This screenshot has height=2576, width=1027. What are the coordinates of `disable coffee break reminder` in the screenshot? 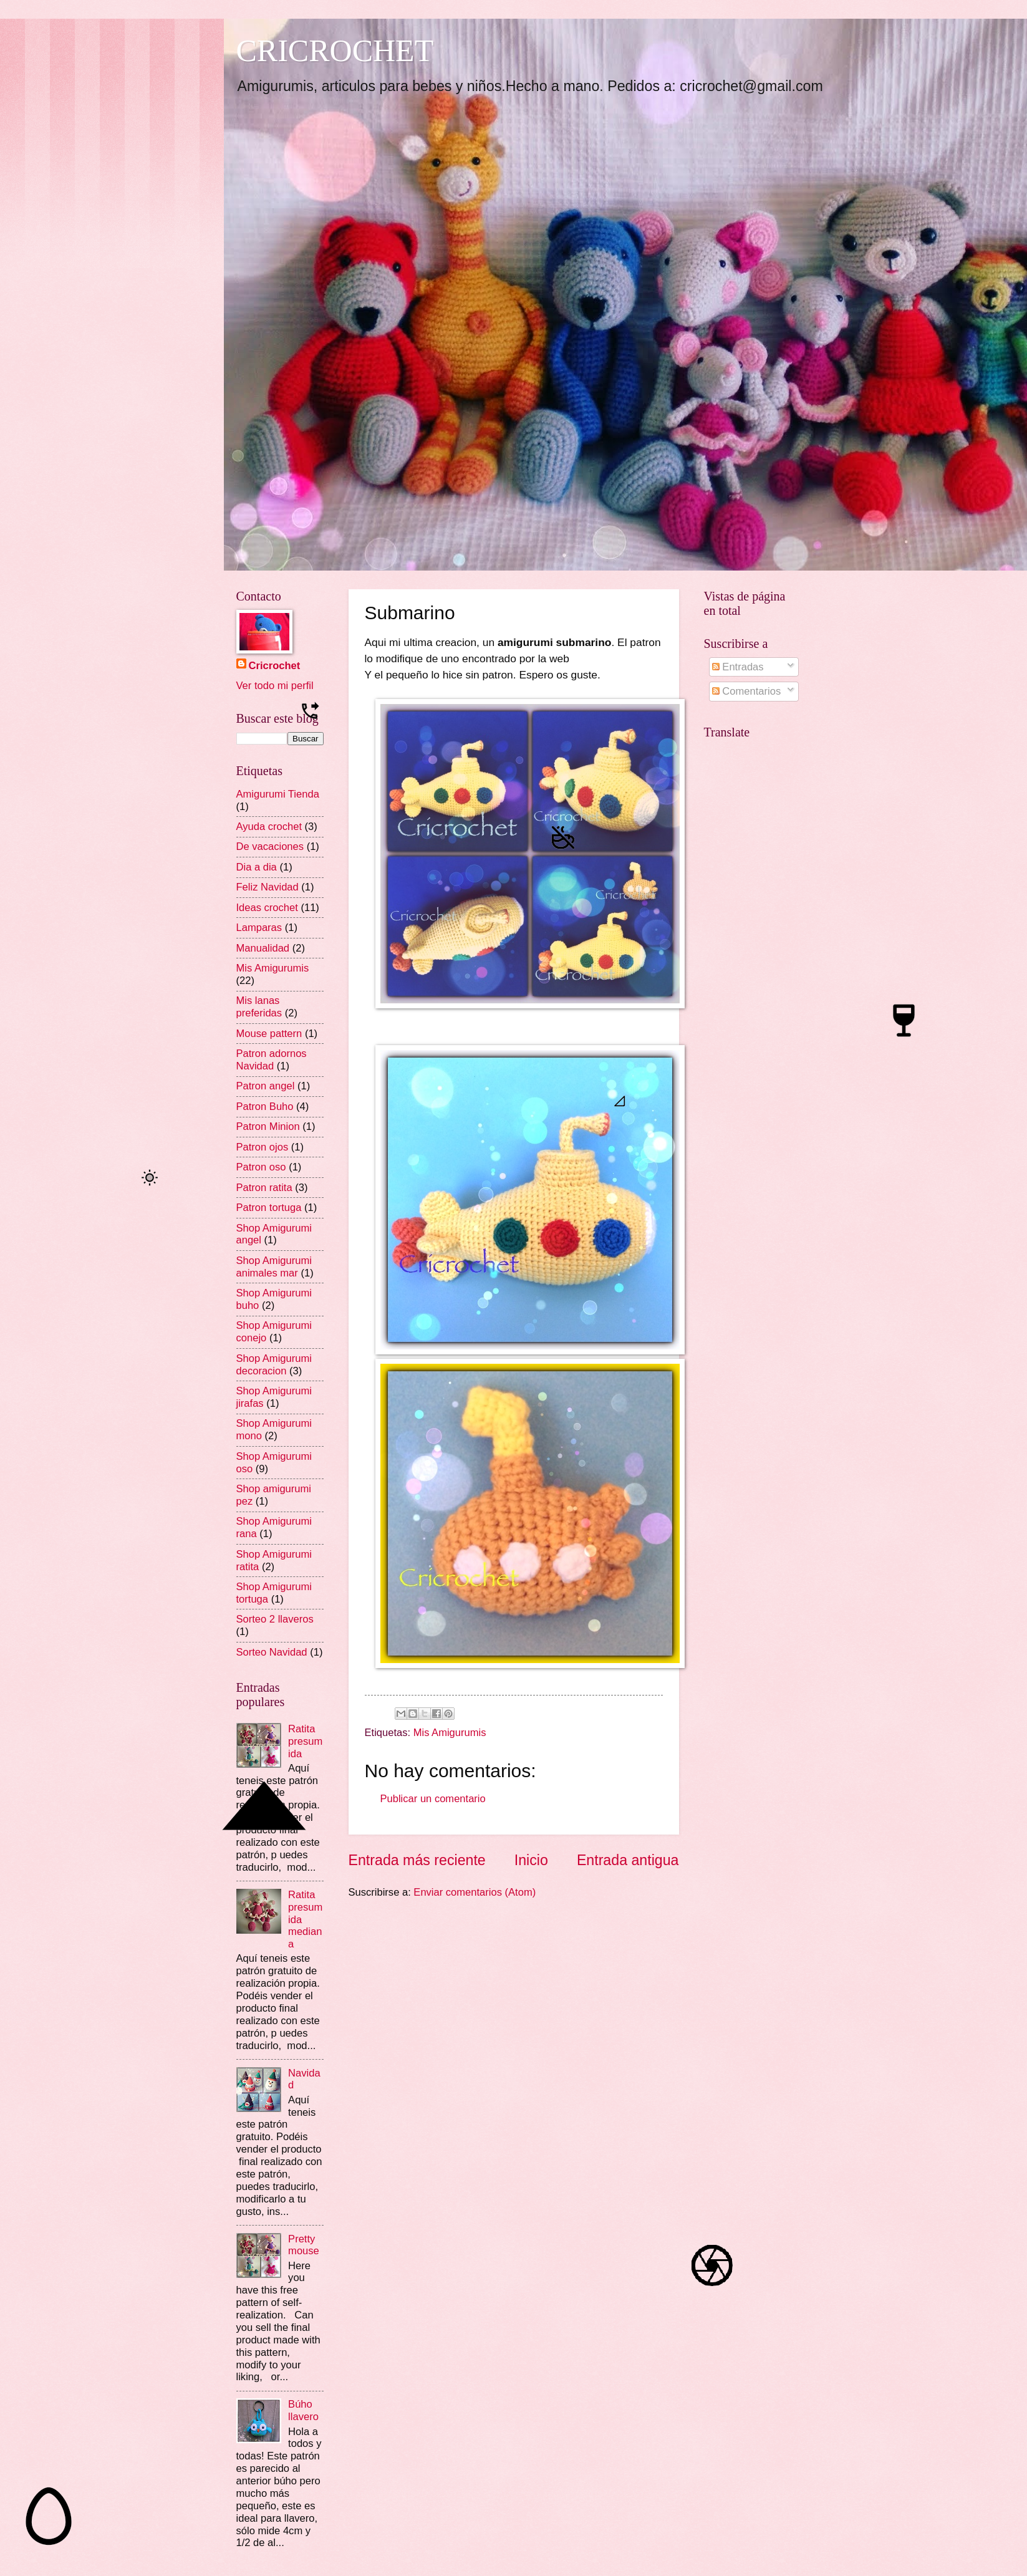 It's located at (563, 837).